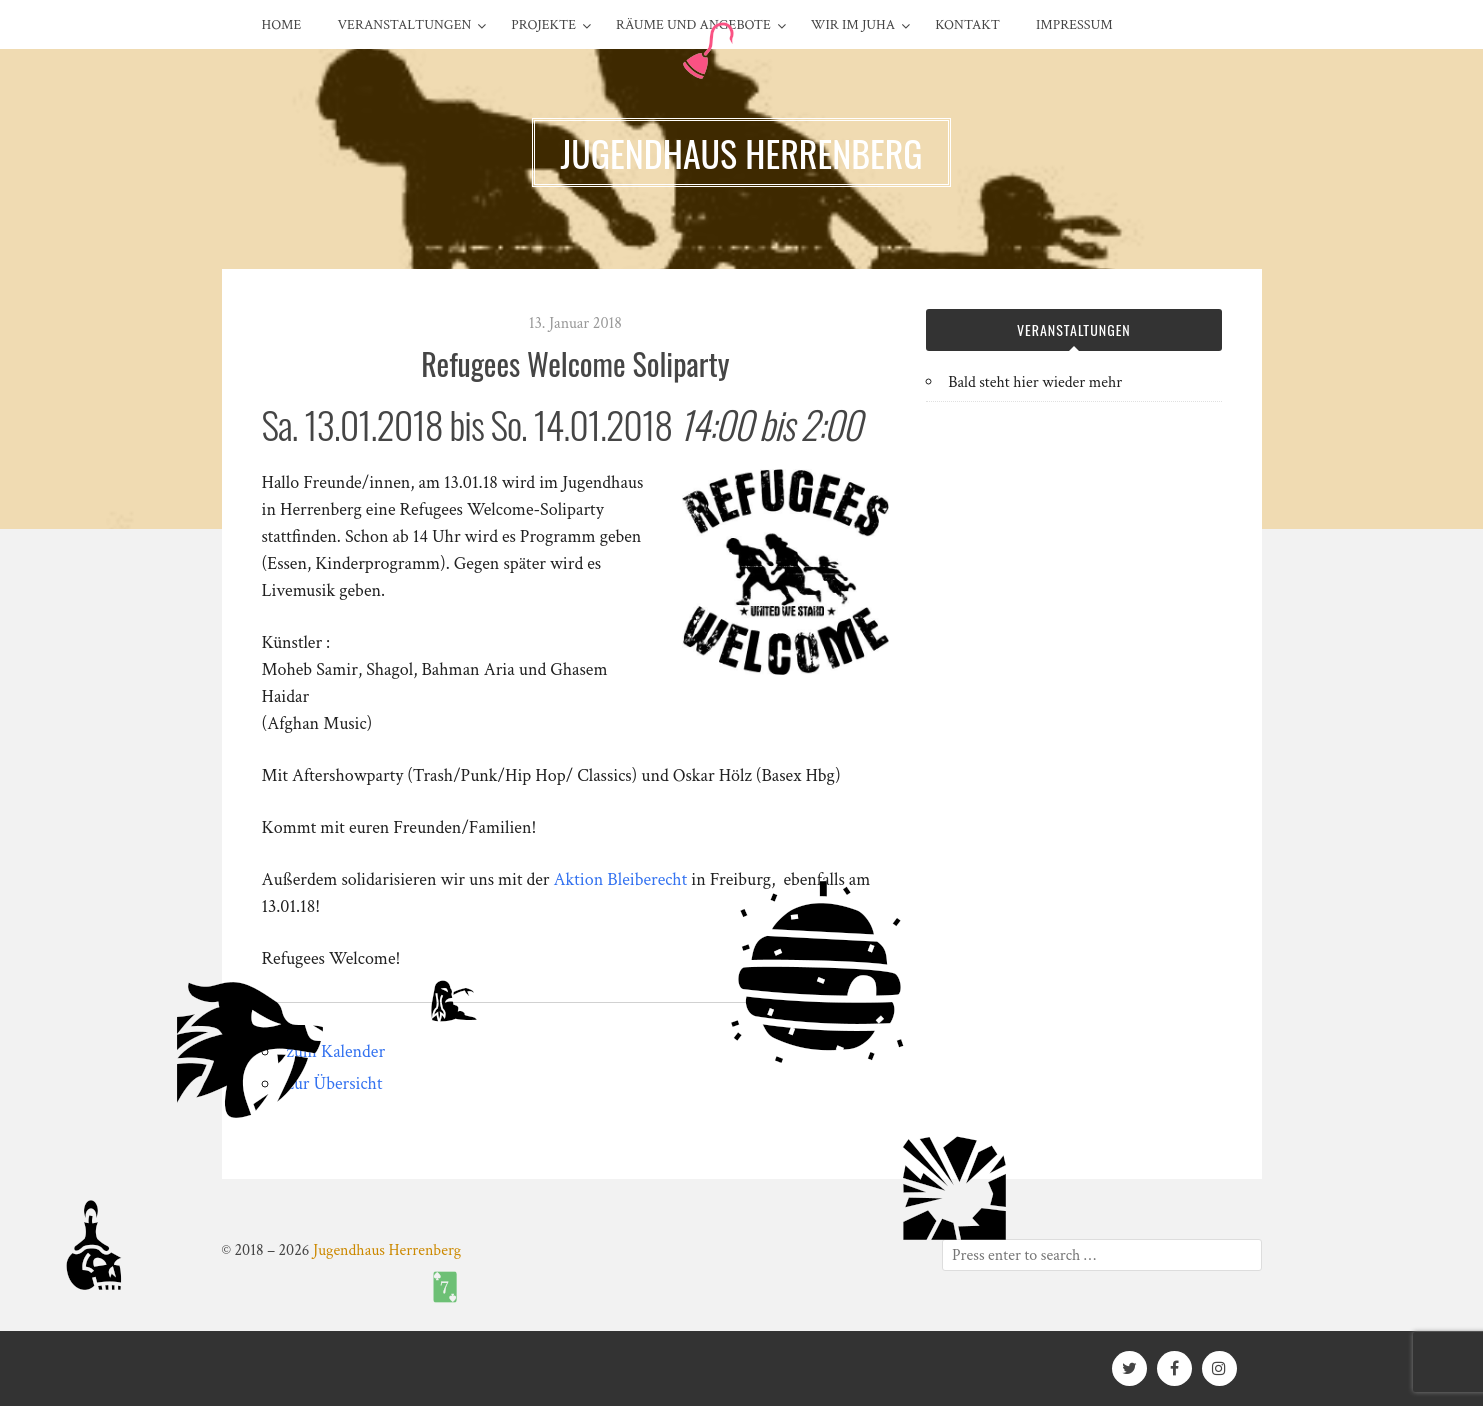 The width and height of the screenshot is (1483, 1406). What do you see at coordinates (445, 1287) in the screenshot?
I see `seven of spades playing card` at bounding box center [445, 1287].